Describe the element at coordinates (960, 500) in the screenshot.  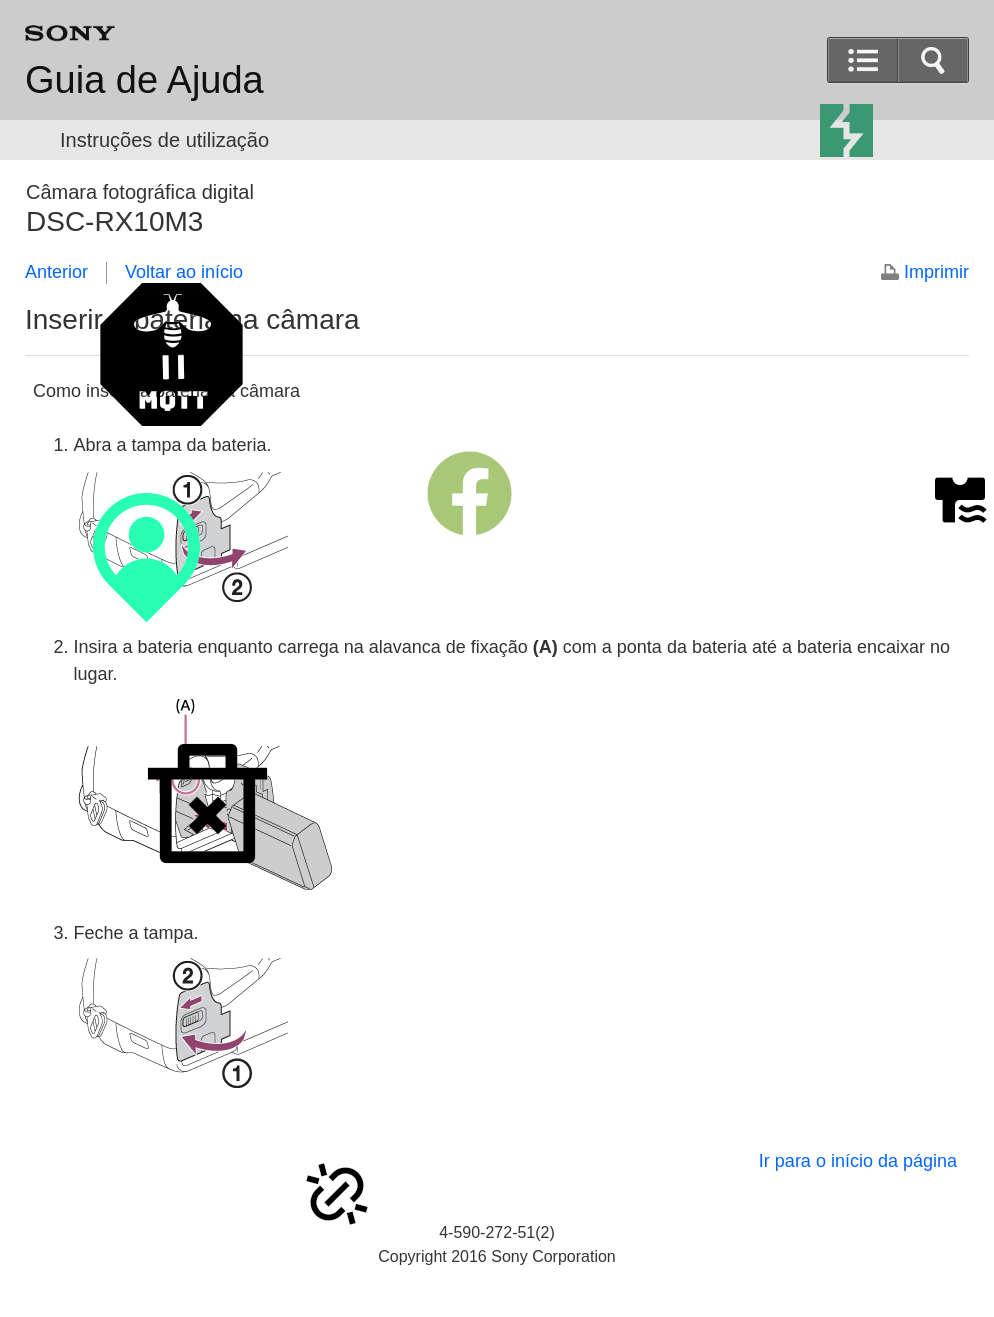
I see `indicates breathable or ventilated clothing` at that location.